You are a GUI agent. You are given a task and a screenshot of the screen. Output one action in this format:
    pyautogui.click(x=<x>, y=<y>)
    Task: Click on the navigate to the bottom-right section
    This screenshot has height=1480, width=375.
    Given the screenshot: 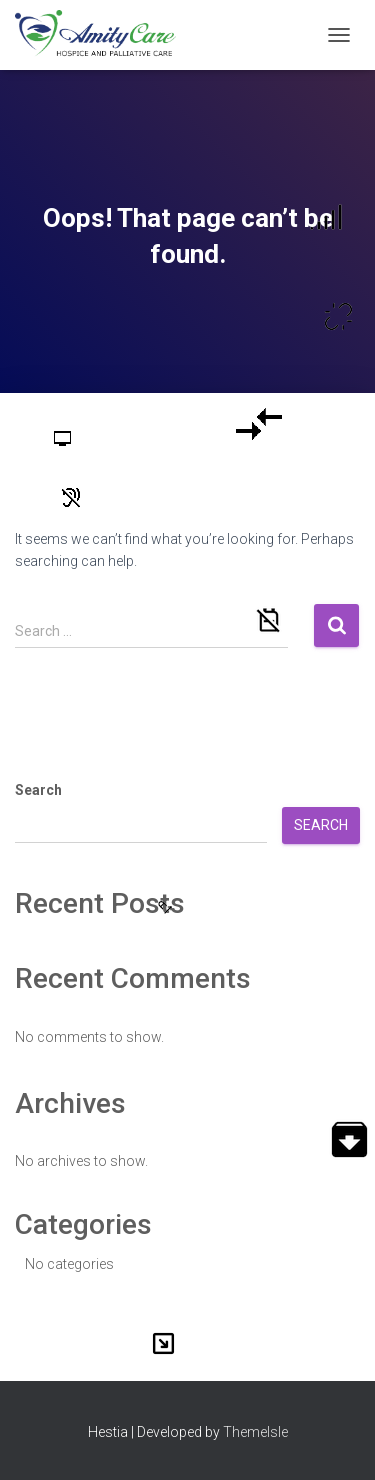 What is the action you would take?
    pyautogui.click(x=163, y=1343)
    